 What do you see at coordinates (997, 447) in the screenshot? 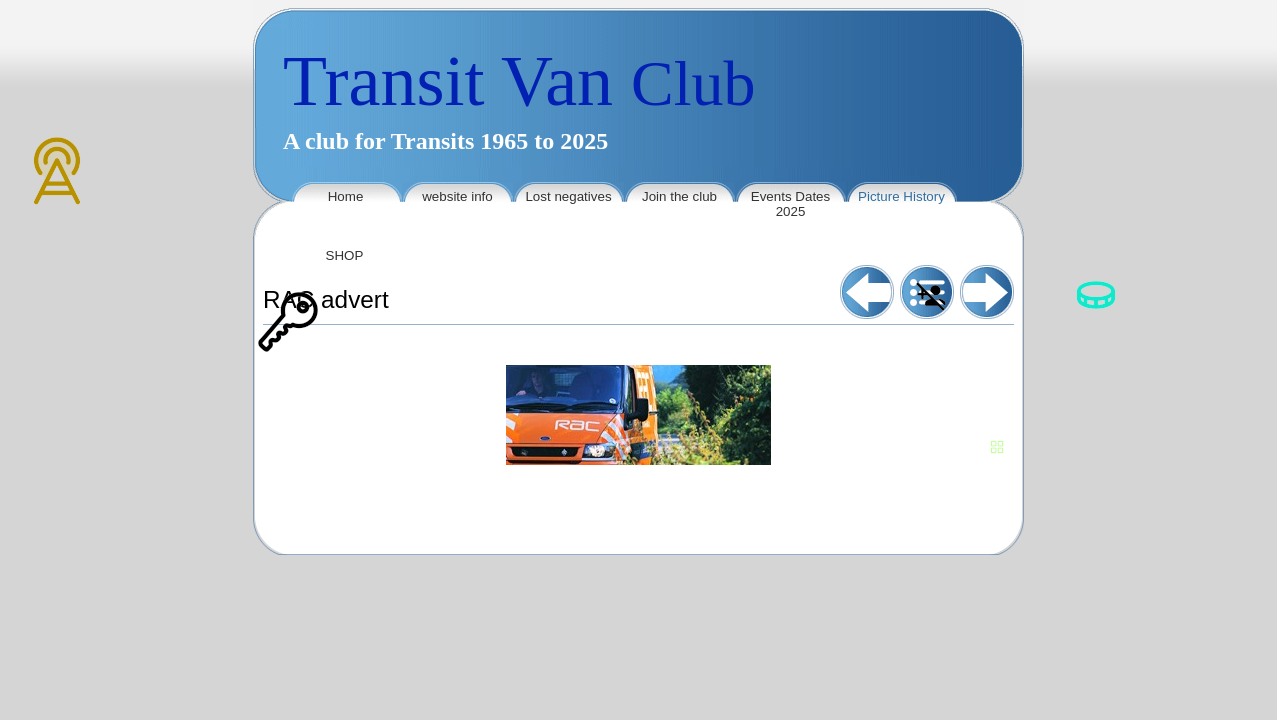
I see `view all apps or menu grid` at bounding box center [997, 447].